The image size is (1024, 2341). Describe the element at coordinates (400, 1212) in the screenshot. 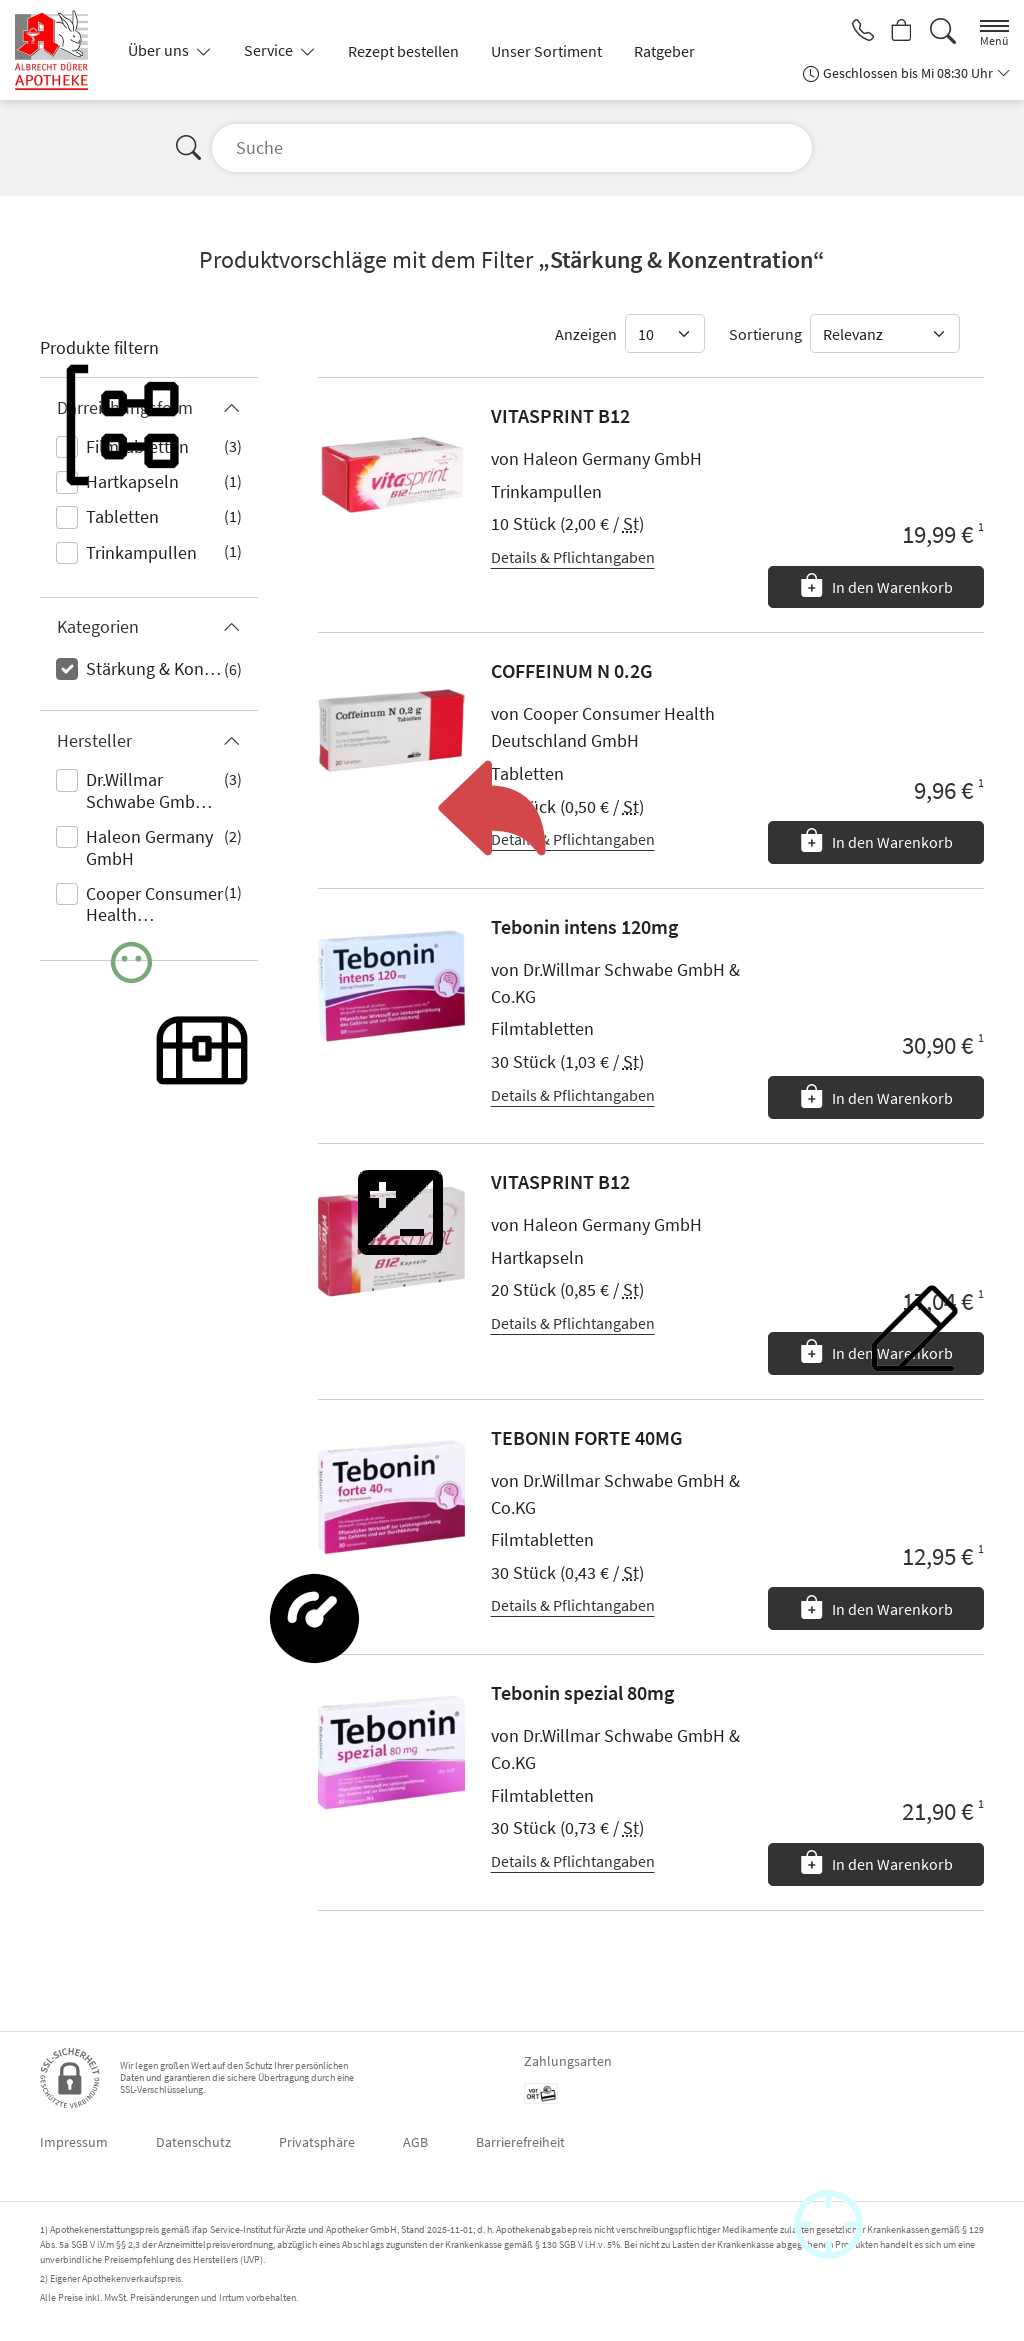

I see `adjust camera ISO sensitivity settings` at that location.